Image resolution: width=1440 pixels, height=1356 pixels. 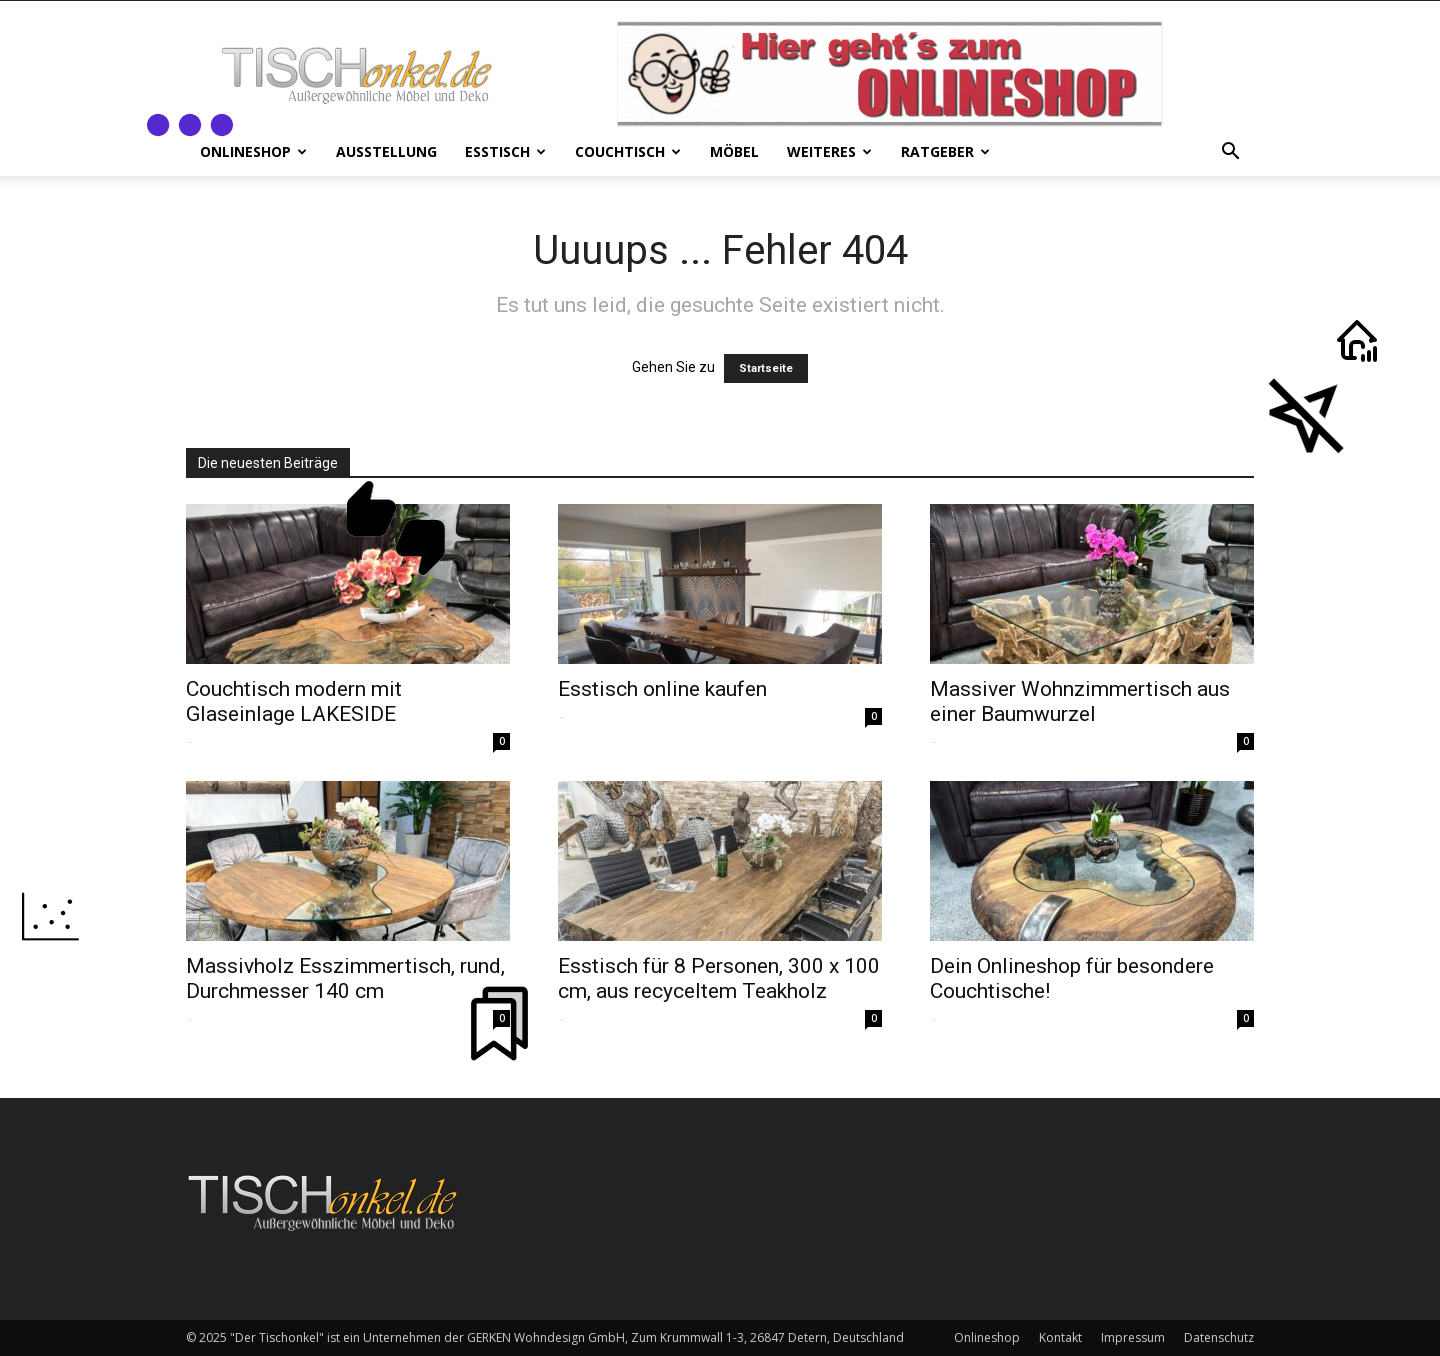 I want to click on smart home connectivity status, so click(x=1357, y=340).